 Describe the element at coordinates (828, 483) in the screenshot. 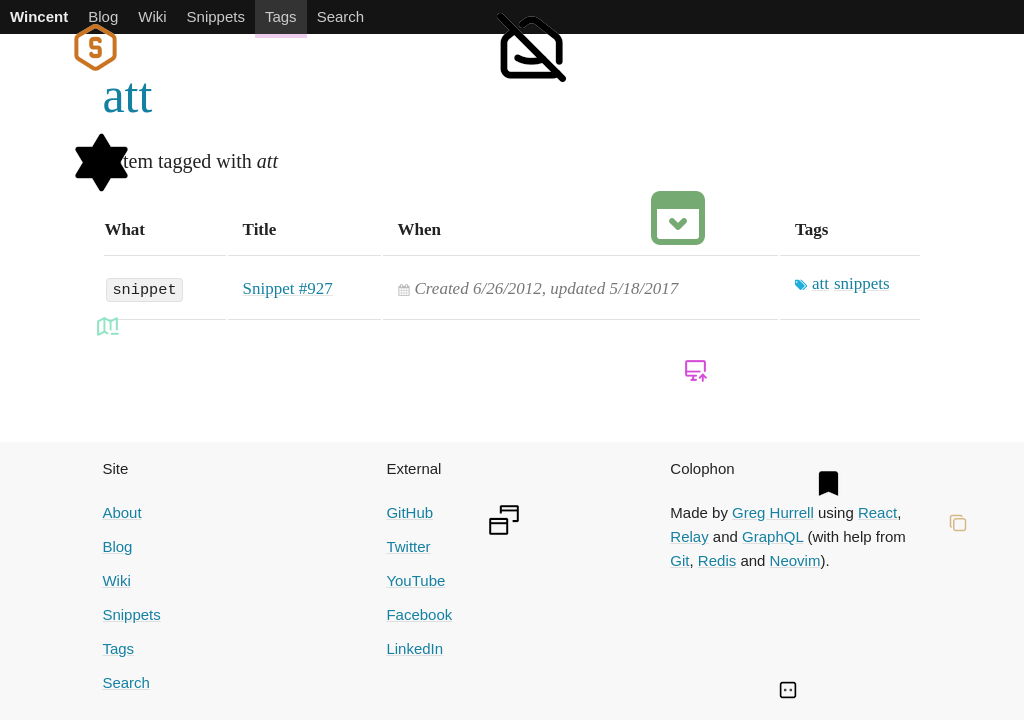

I see `bookmark this item` at that location.